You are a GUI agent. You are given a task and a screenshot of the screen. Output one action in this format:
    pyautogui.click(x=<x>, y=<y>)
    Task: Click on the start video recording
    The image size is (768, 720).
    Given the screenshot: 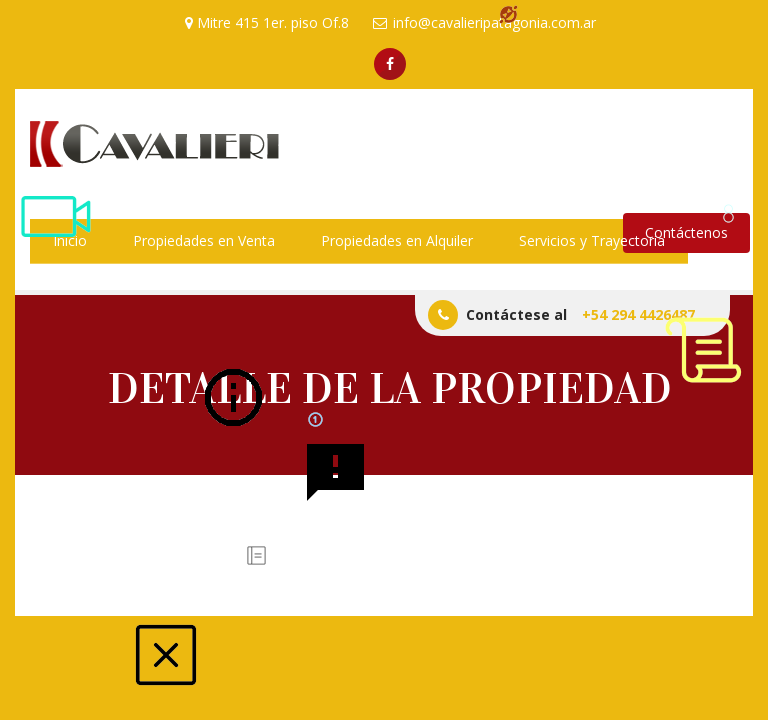 What is the action you would take?
    pyautogui.click(x=53, y=216)
    